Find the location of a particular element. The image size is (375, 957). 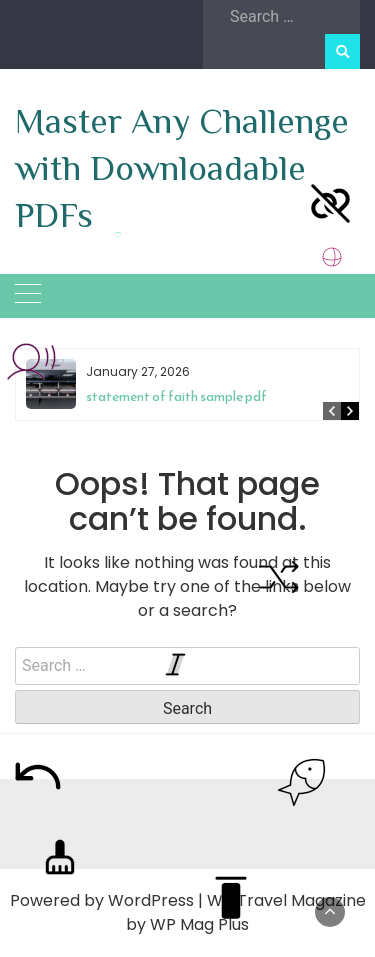

user is currently speaking or broadcasting audio is located at coordinates (30, 361).